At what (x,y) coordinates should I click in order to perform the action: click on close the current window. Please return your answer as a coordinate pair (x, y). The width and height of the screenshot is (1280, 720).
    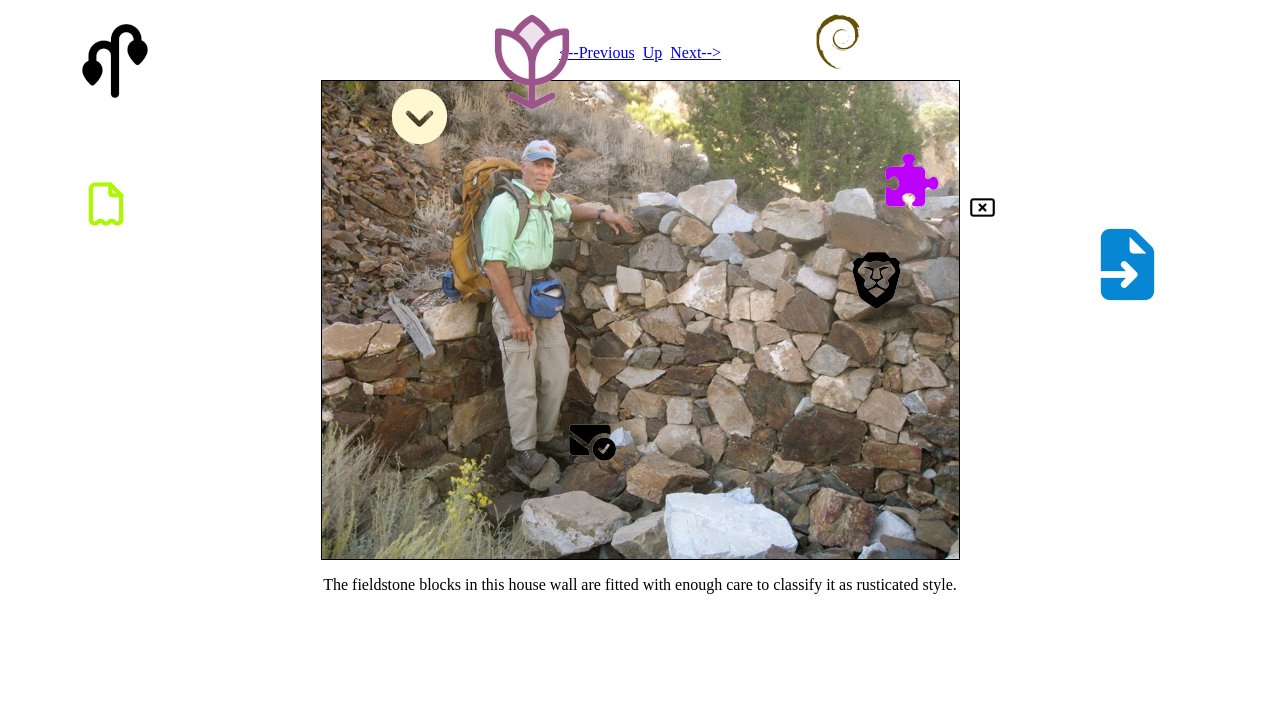
    Looking at the image, I should click on (982, 207).